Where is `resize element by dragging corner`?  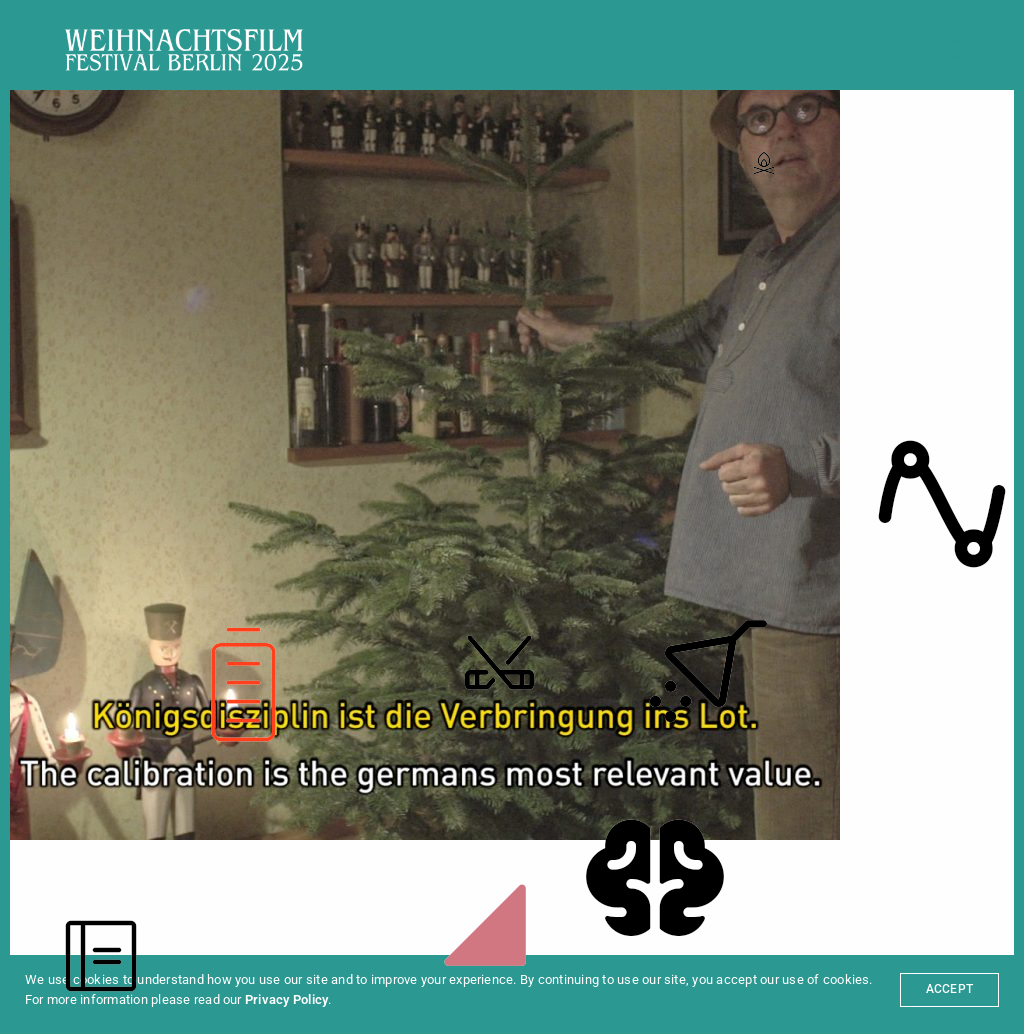 resize element by dragging corner is located at coordinates (491, 931).